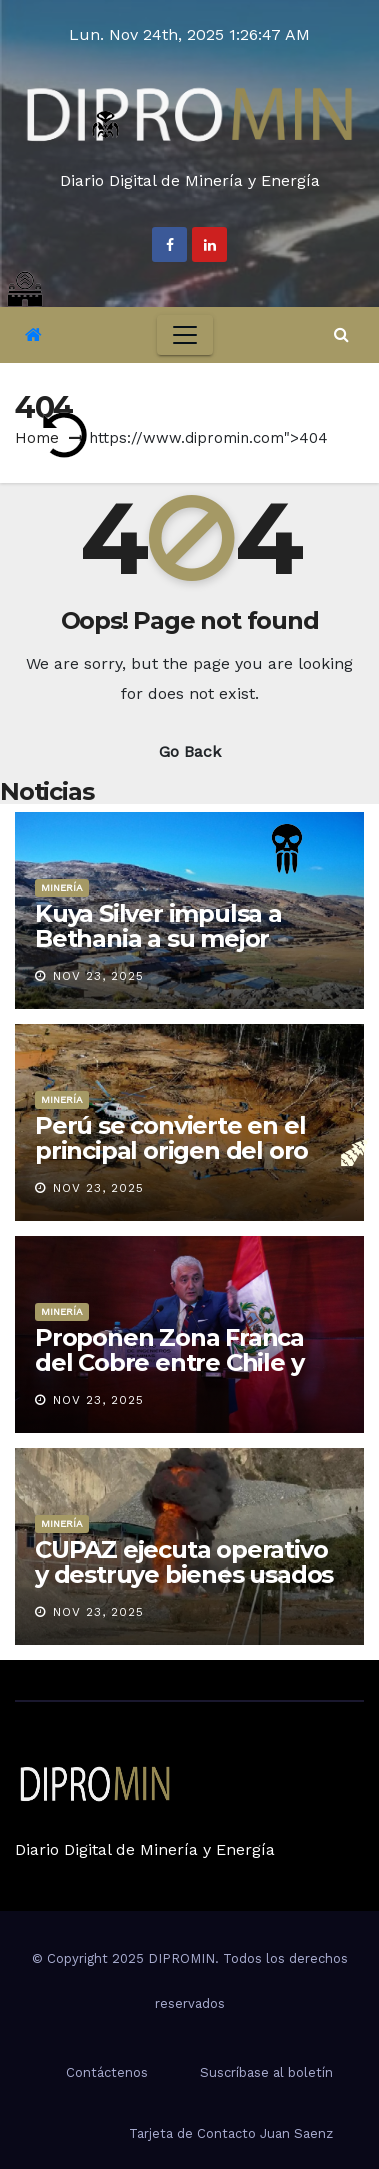  I want to click on indicates danger or deadly hazard in game, so click(287, 849).